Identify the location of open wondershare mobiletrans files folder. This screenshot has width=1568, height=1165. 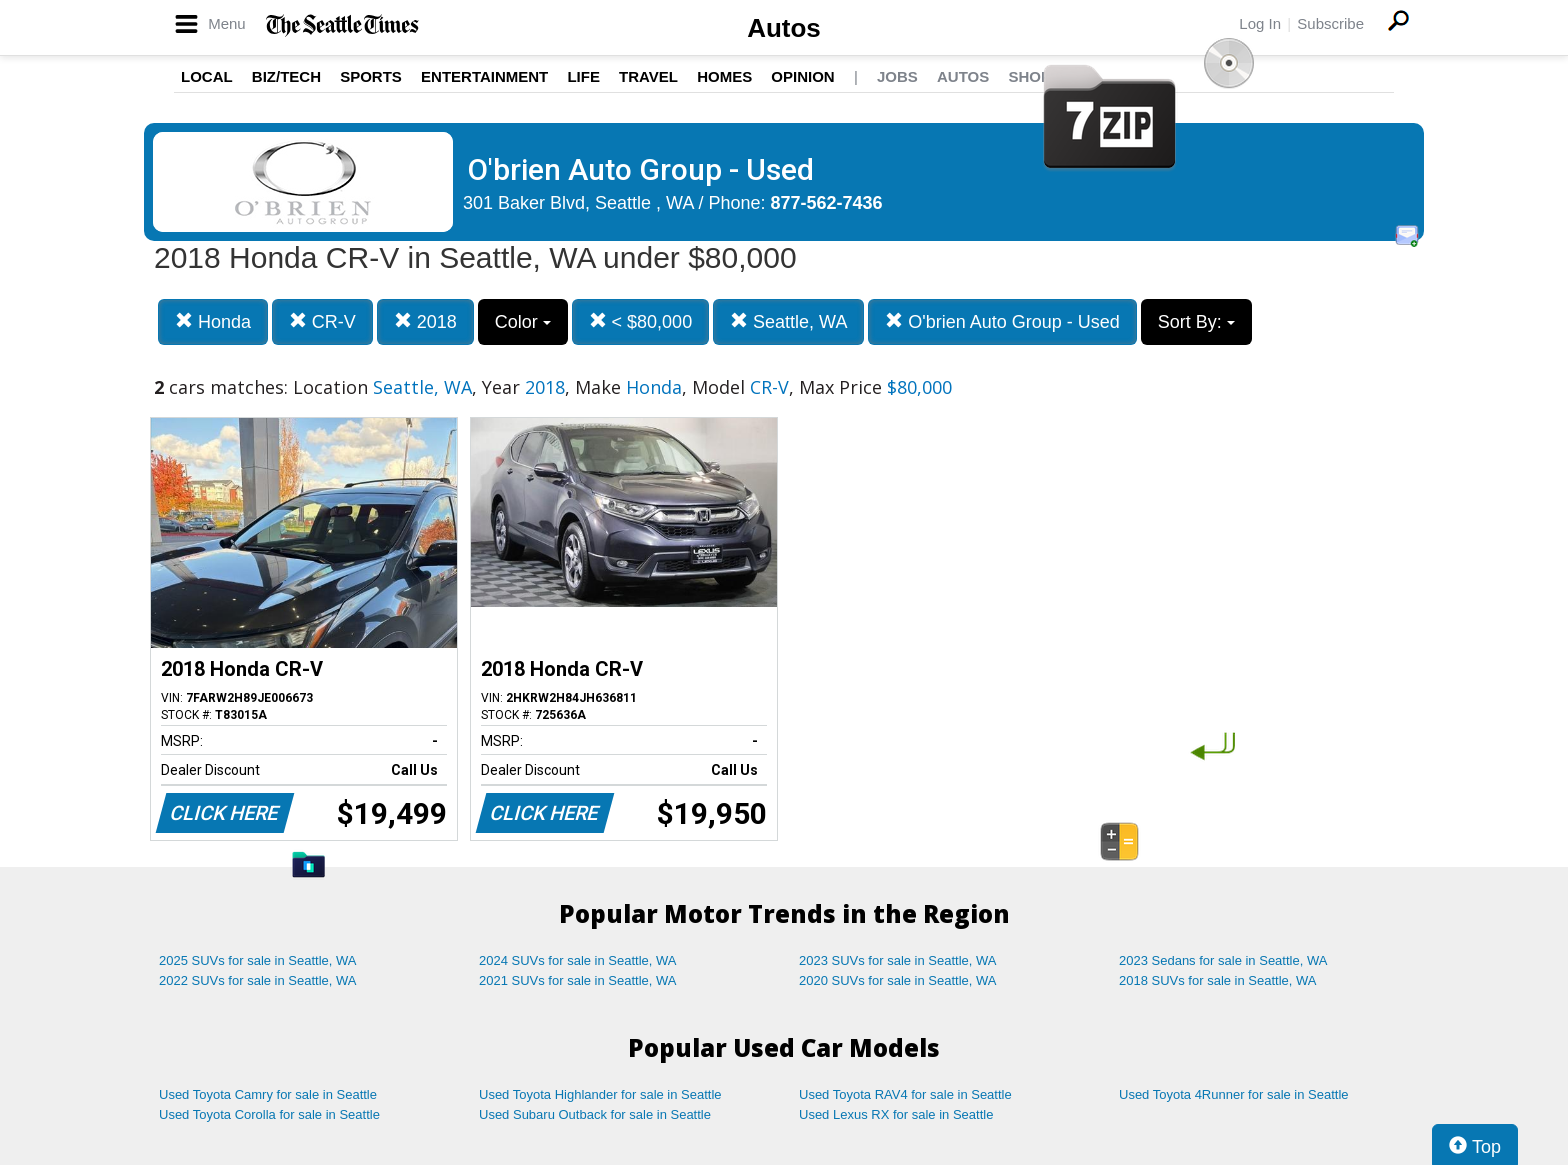
(308, 865).